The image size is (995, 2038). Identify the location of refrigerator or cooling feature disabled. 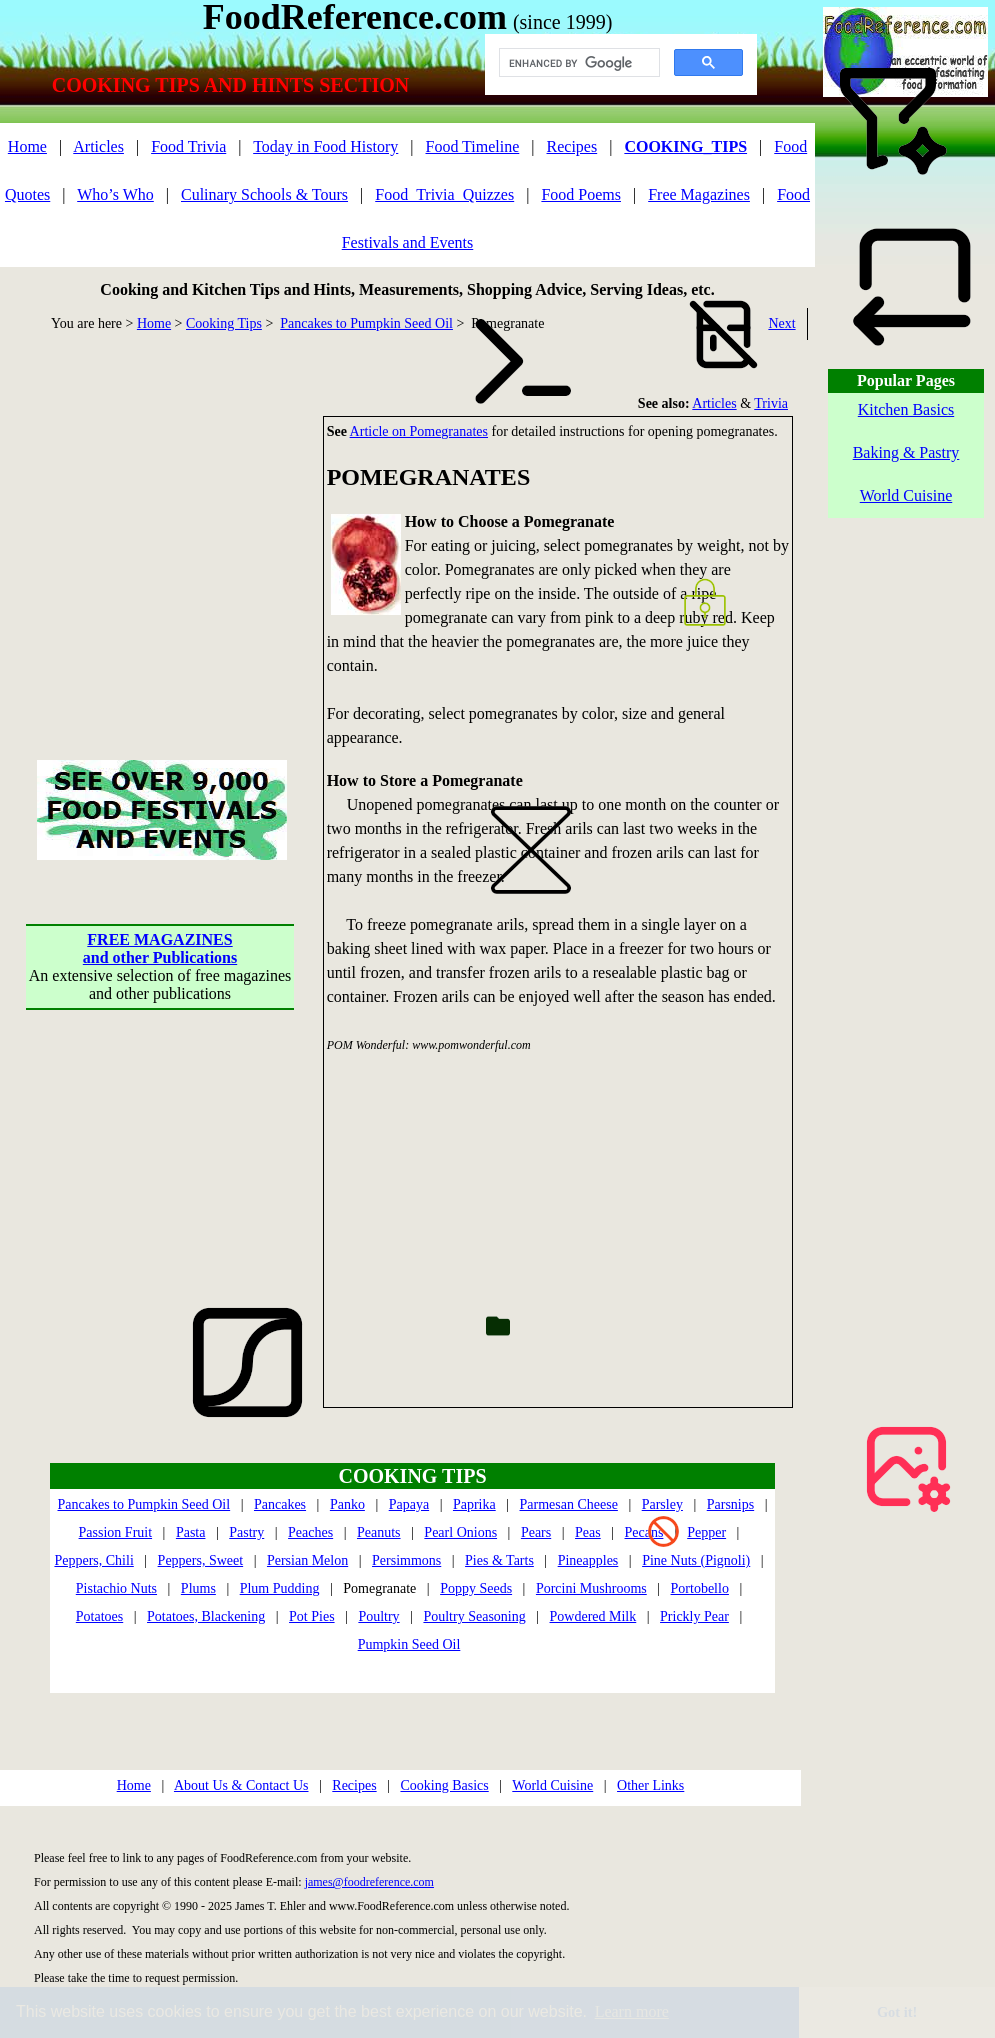
(723, 334).